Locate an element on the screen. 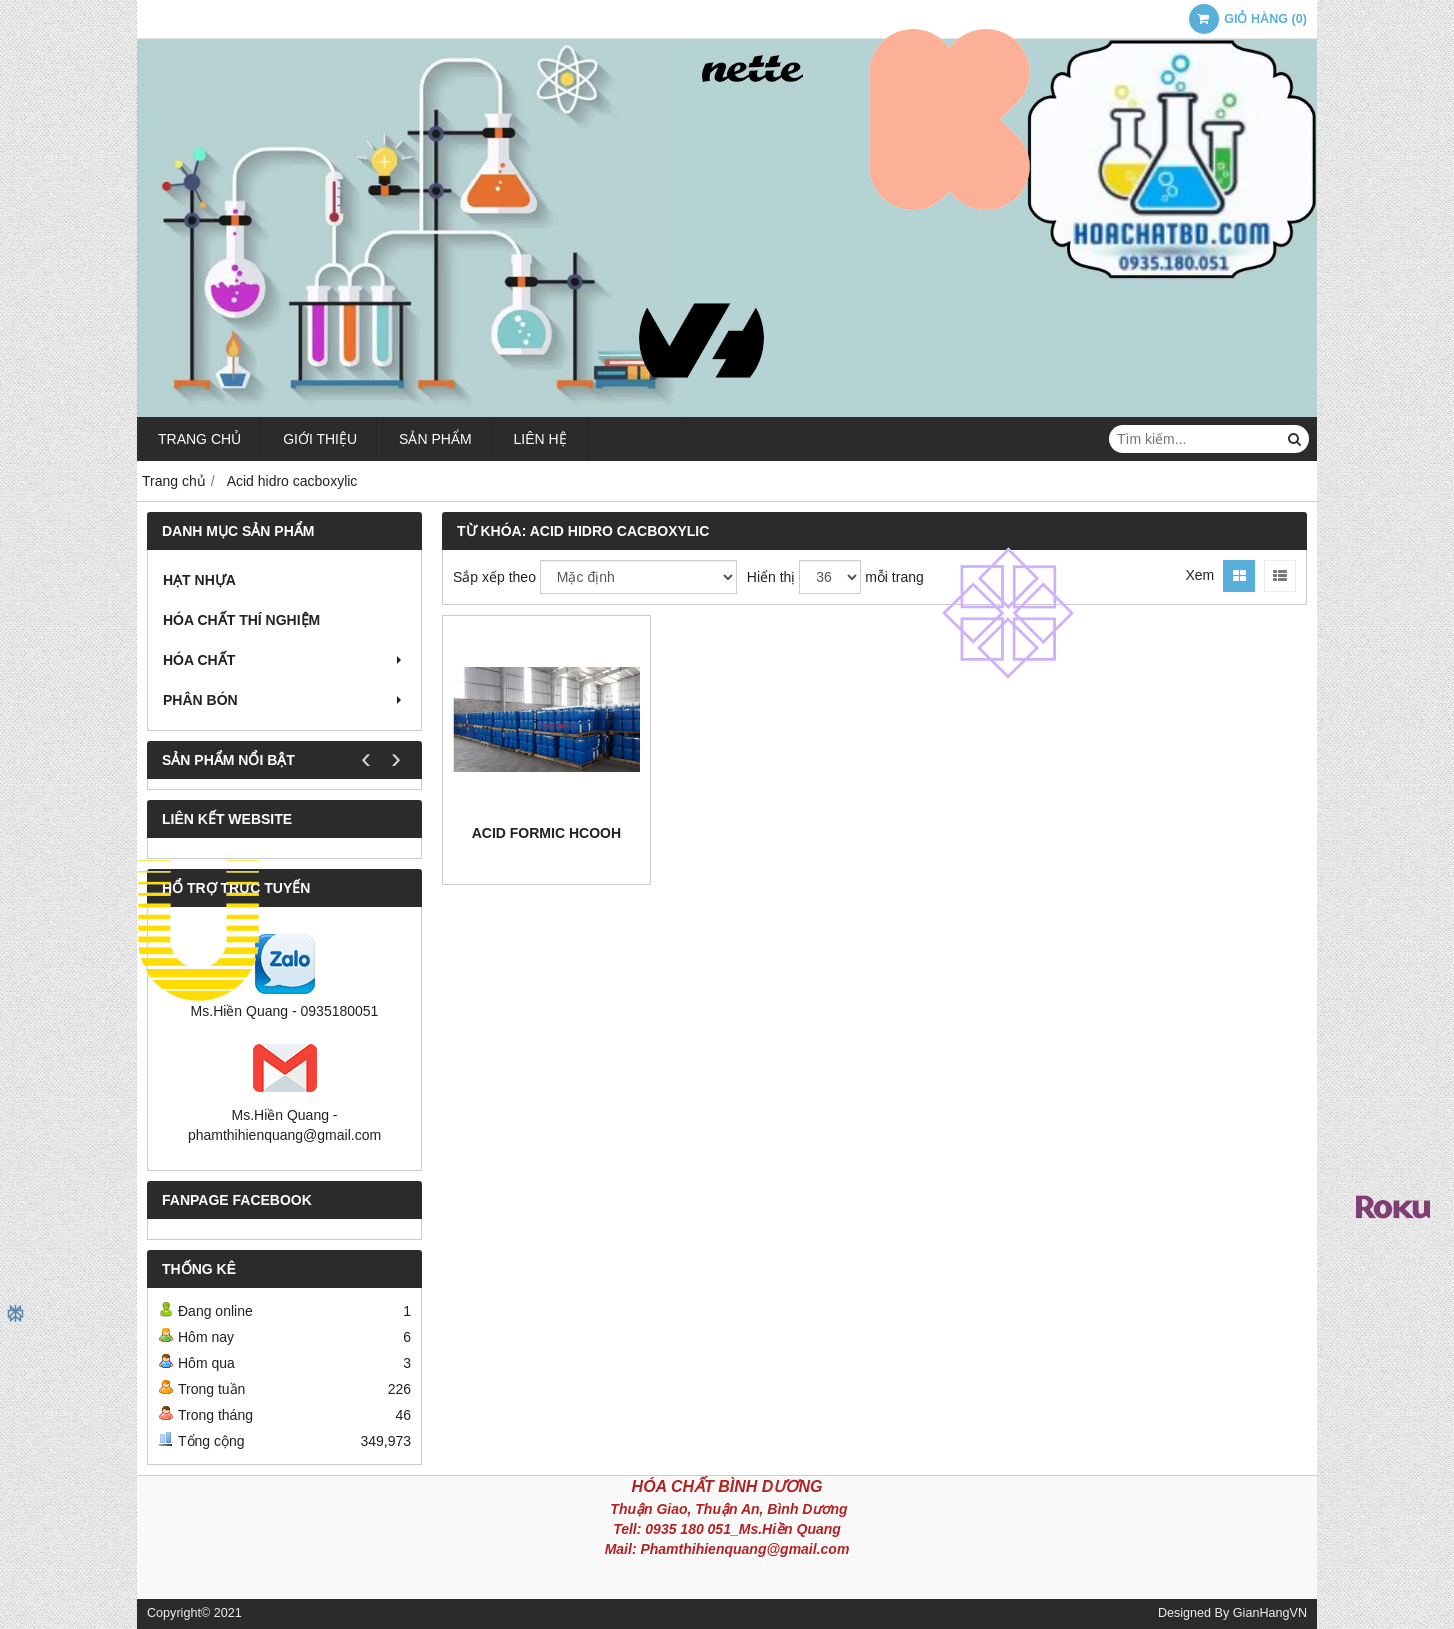 The image size is (1454, 1629). open the Roku app is located at coordinates (1393, 1207).